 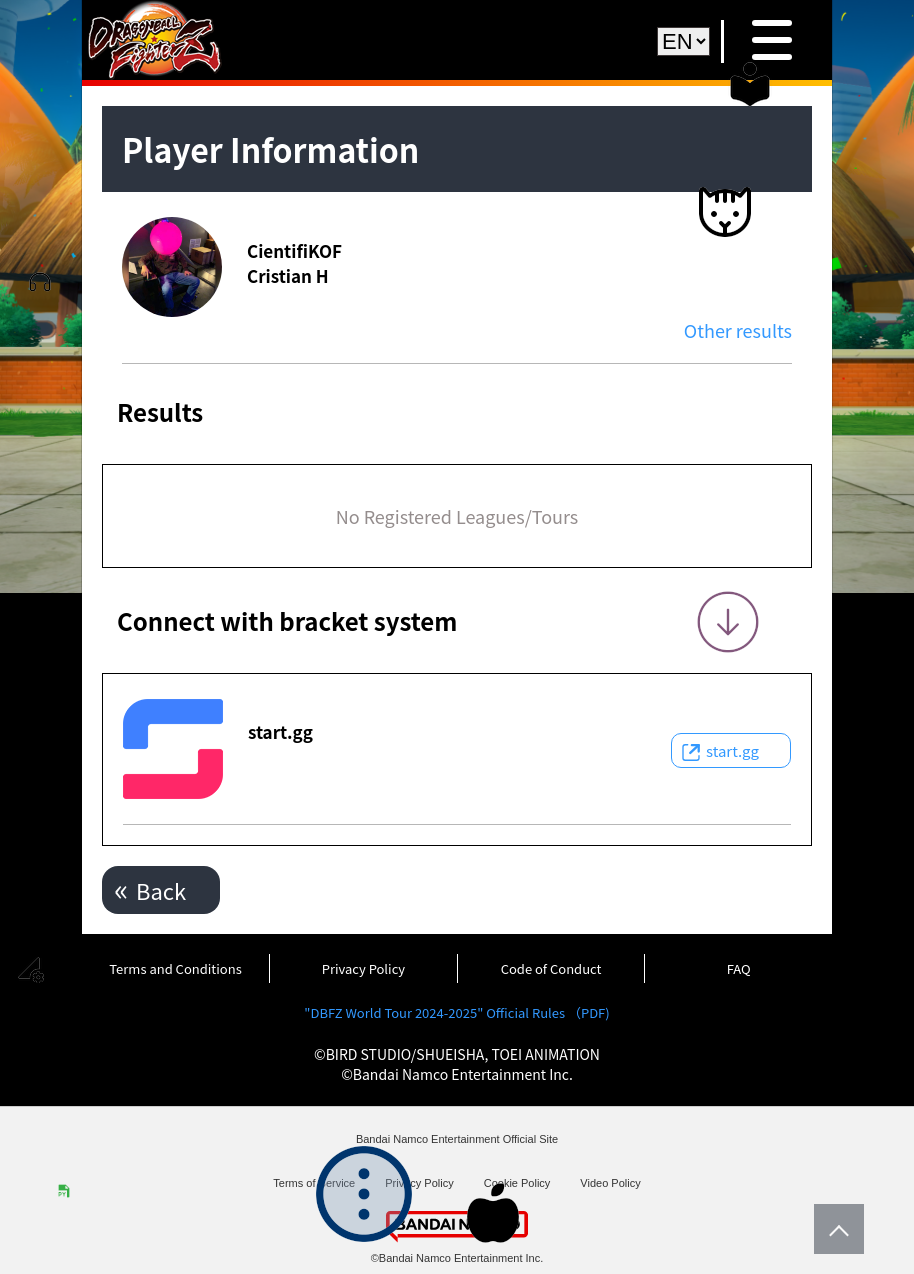 What do you see at coordinates (64, 1191) in the screenshot?
I see `open a python file` at bounding box center [64, 1191].